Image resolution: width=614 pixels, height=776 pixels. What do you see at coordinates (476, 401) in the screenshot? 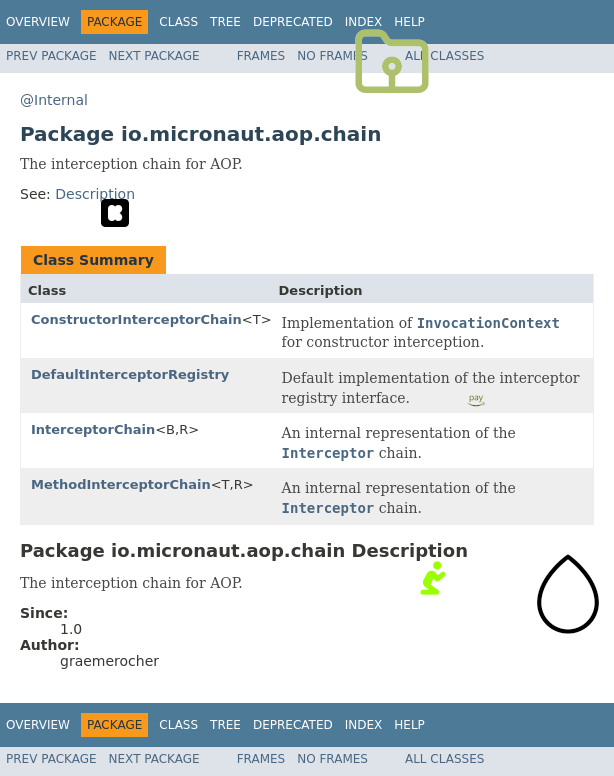
I see `pay with amazon pay` at bounding box center [476, 401].